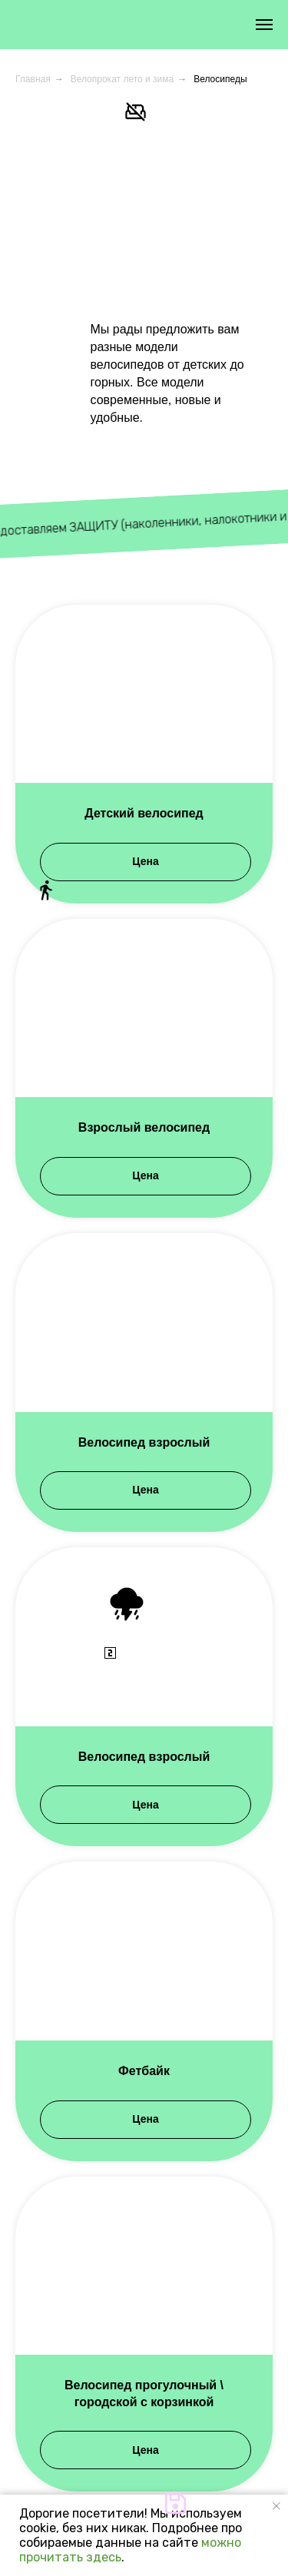 The height and width of the screenshot is (2576, 288). What do you see at coordinates (45, 890) in the screenshot?
I see `get walking directions` at bounding box center [45, 890].